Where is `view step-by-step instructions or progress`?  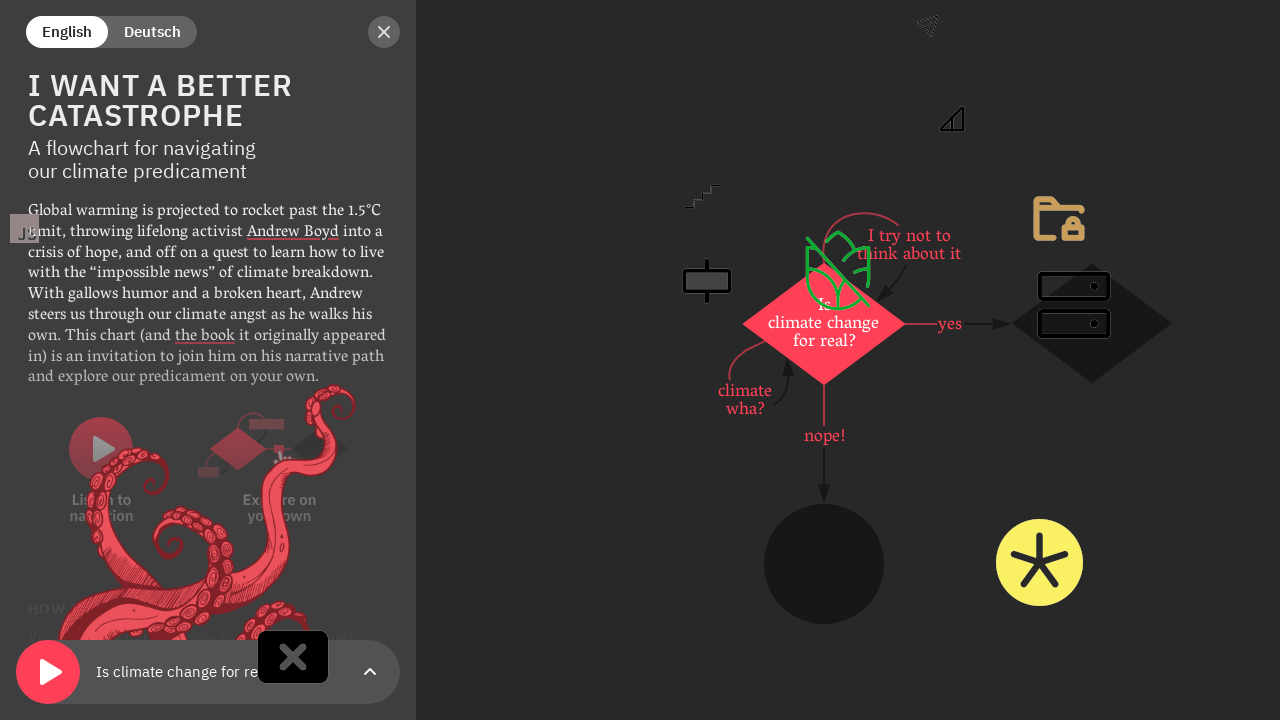 view step-by-step instructions or progress is located at coordinates (702, 196).